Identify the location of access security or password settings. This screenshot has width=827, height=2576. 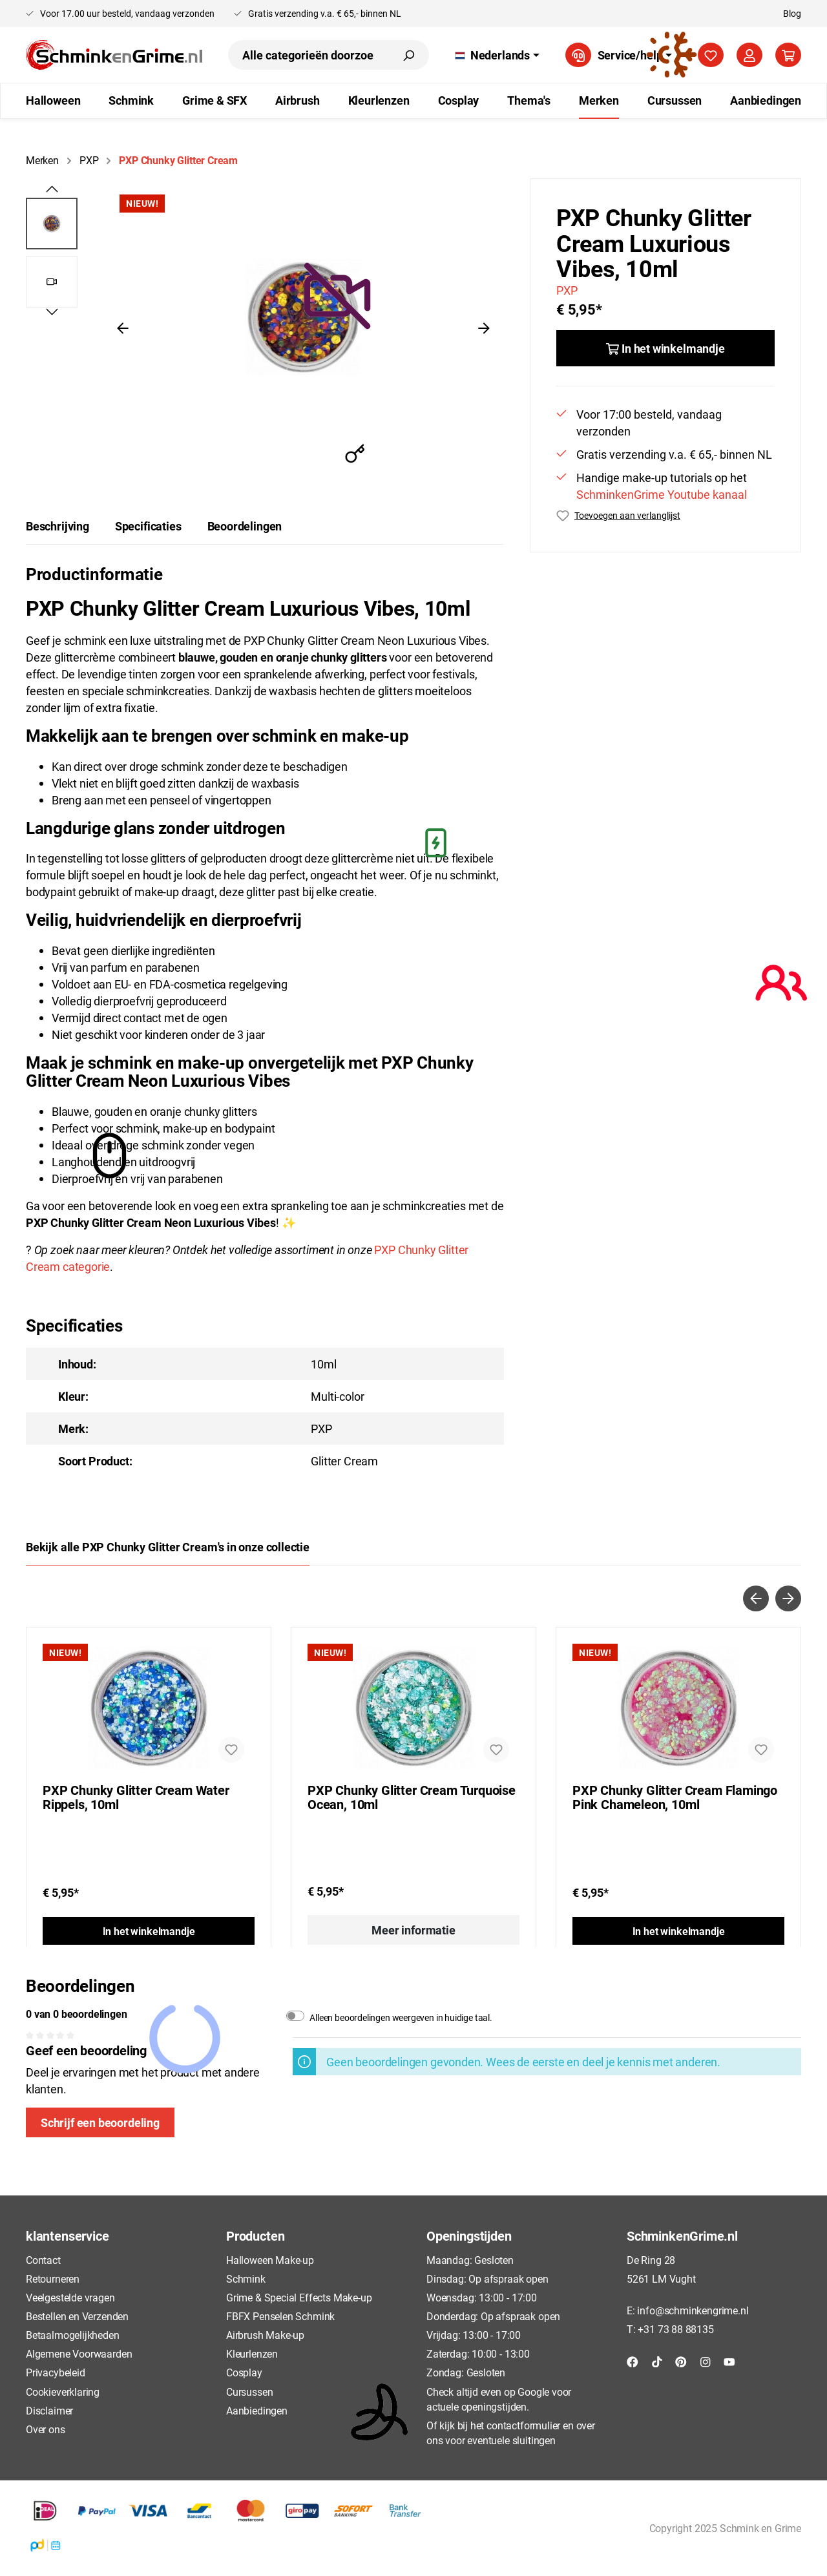
(355, 454).